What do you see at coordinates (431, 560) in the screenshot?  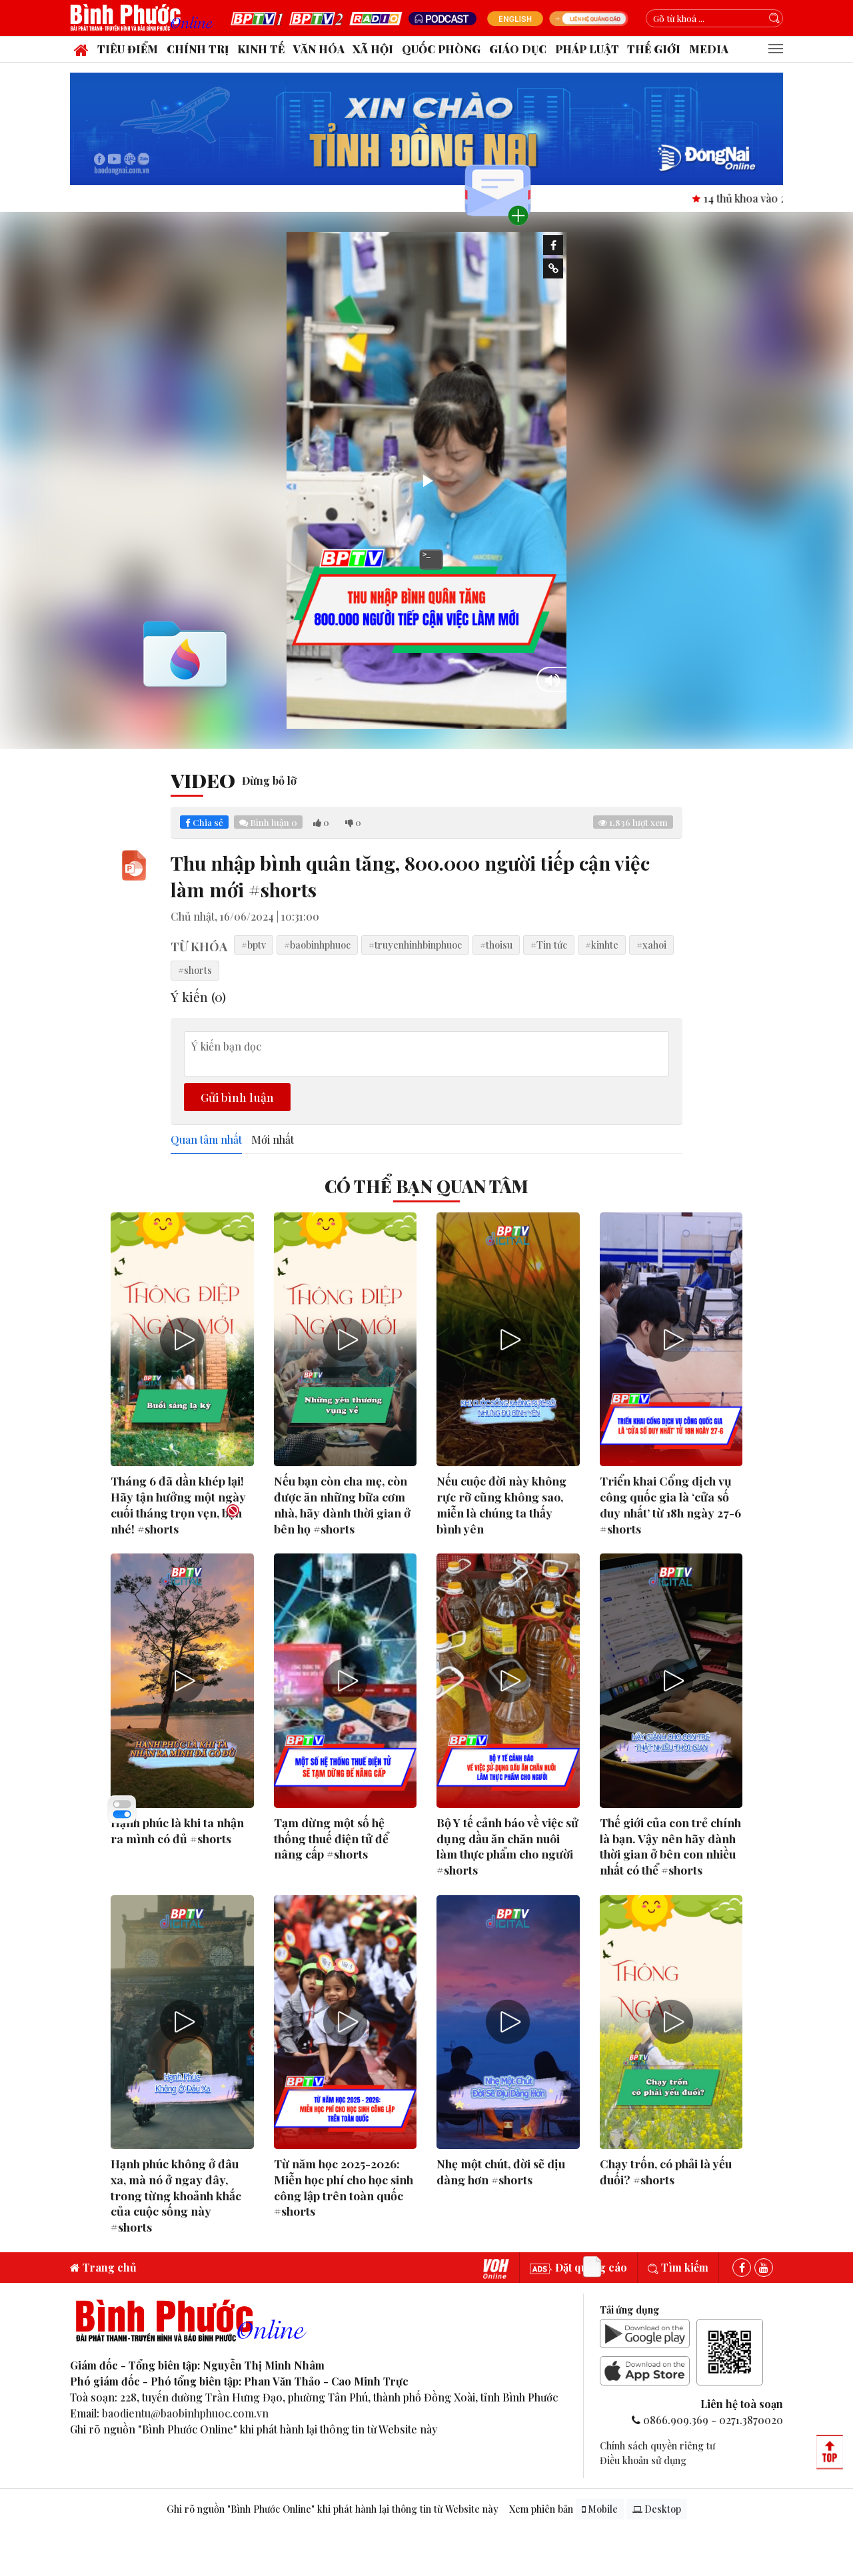 I see `open the terminal application` at bounding box center [431, 560].